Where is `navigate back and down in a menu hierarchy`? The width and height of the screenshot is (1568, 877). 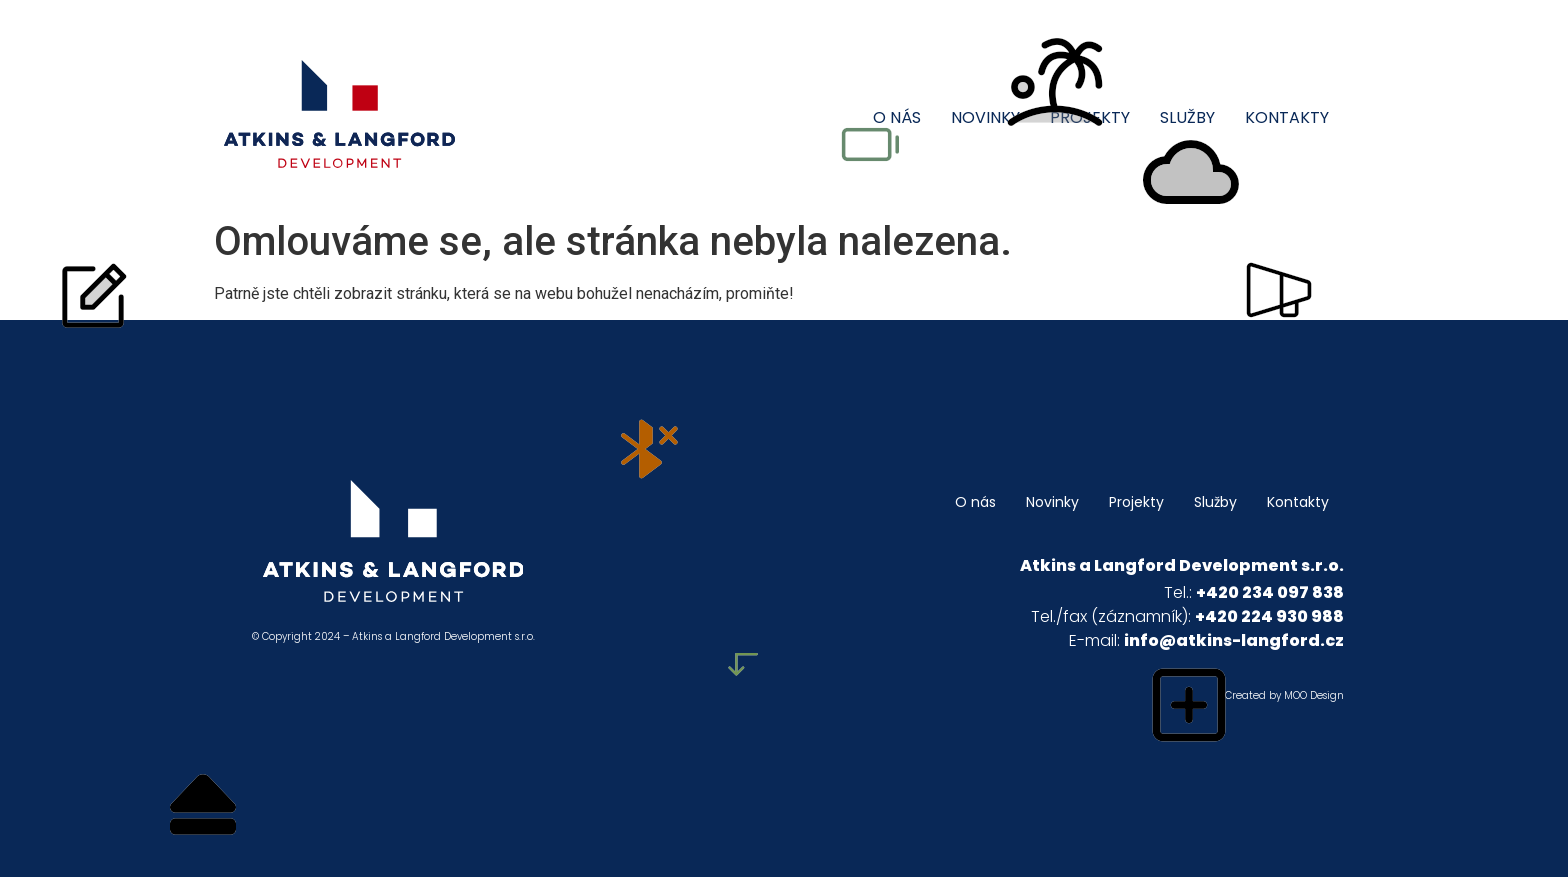
navigate back and down in a menu hierarchy is located at coordinates (742, 662).